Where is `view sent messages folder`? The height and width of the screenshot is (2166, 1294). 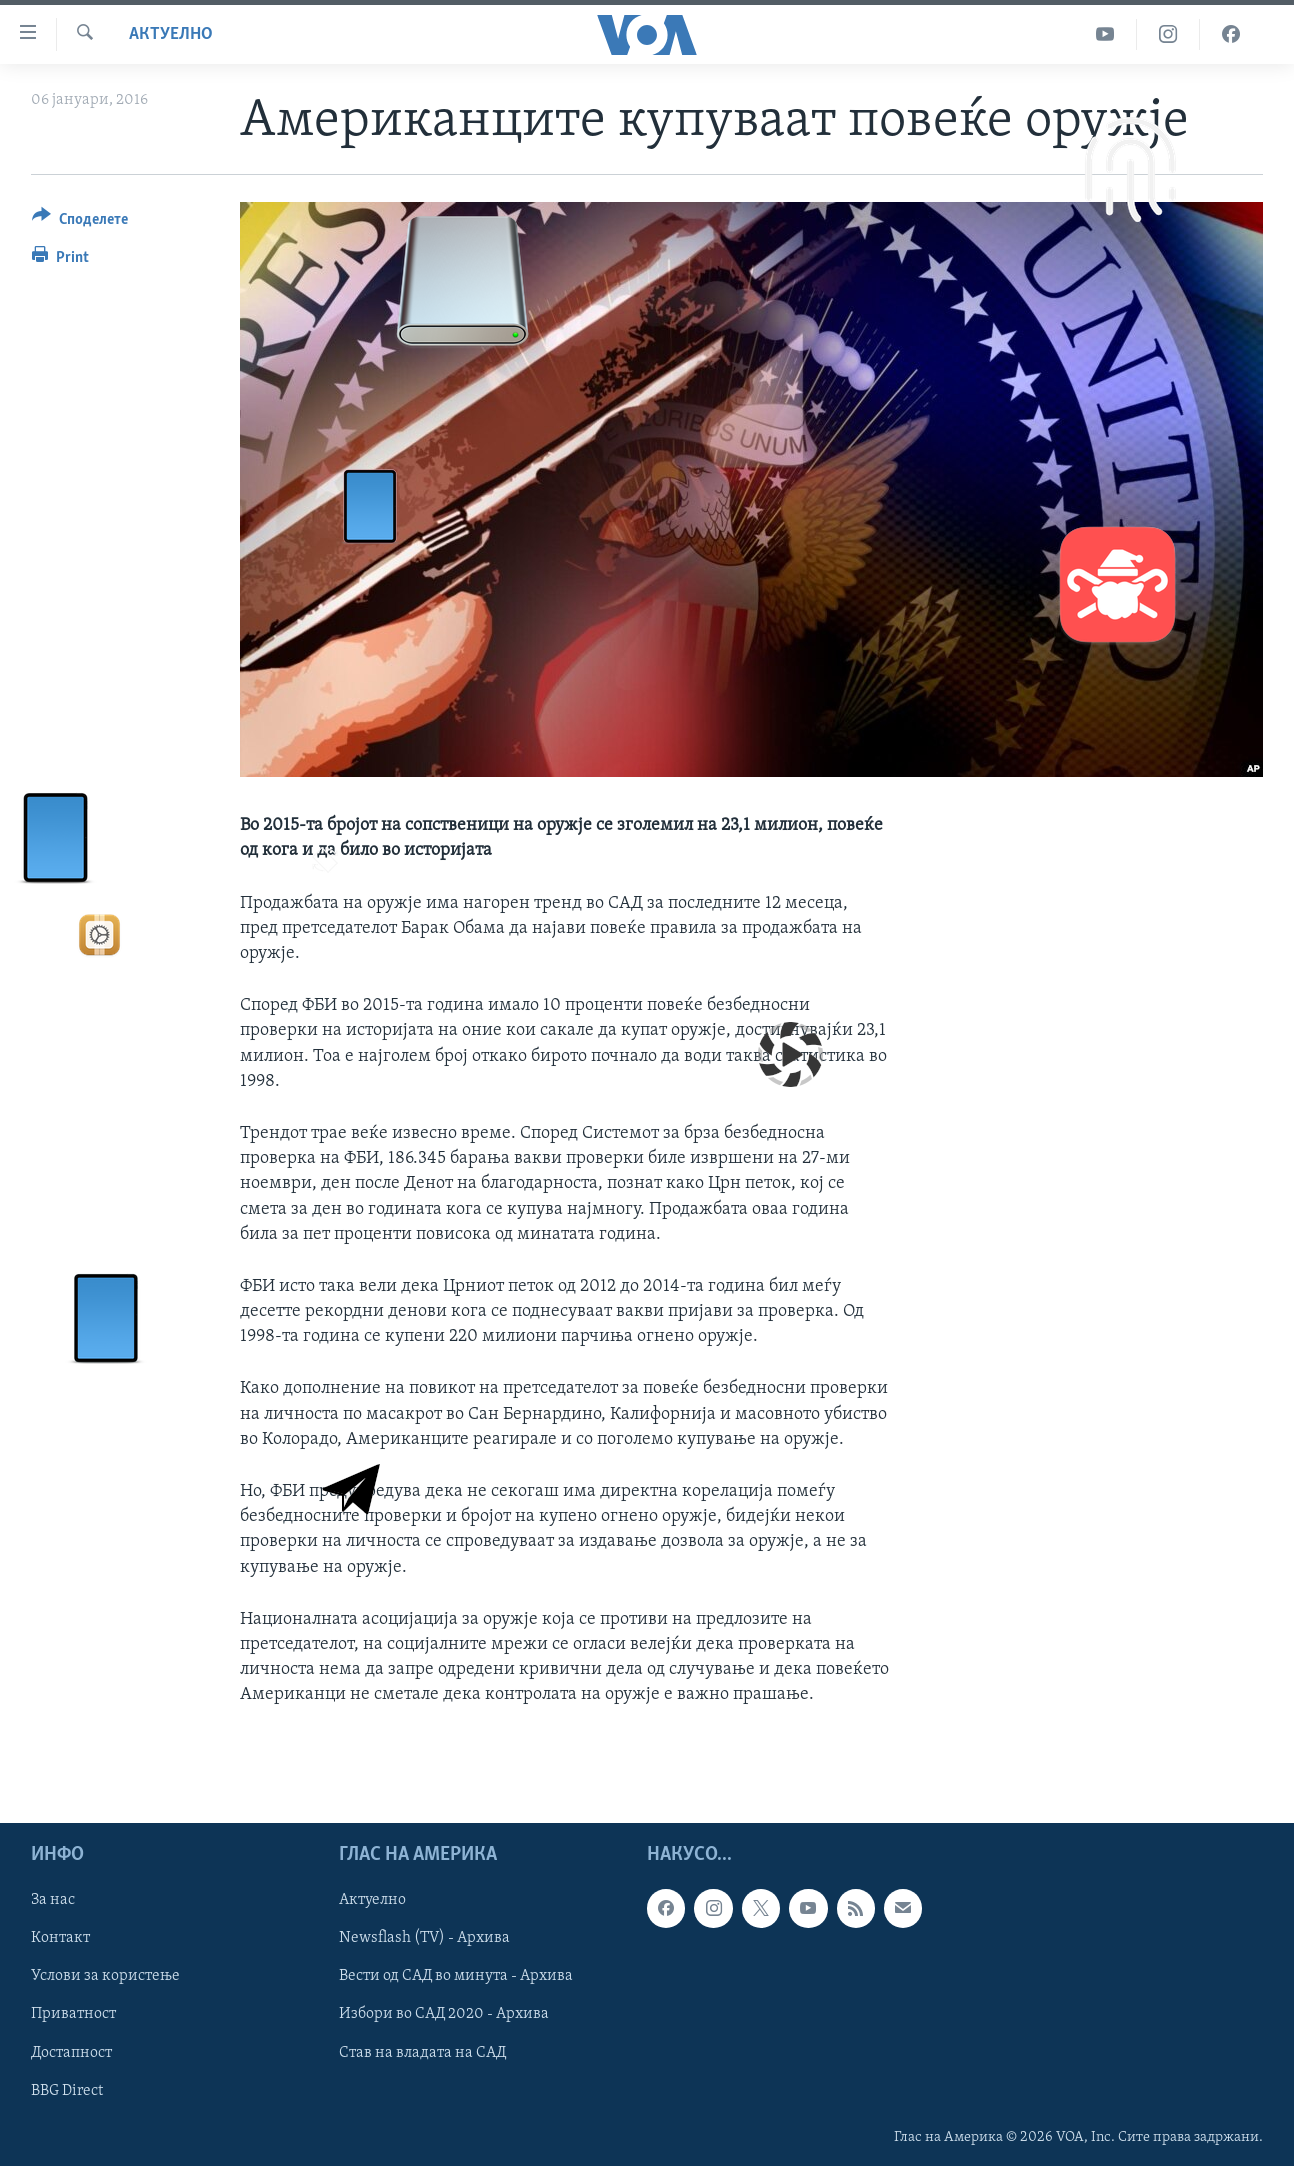
view sent messages folder is located at coordinates (351, 1490).